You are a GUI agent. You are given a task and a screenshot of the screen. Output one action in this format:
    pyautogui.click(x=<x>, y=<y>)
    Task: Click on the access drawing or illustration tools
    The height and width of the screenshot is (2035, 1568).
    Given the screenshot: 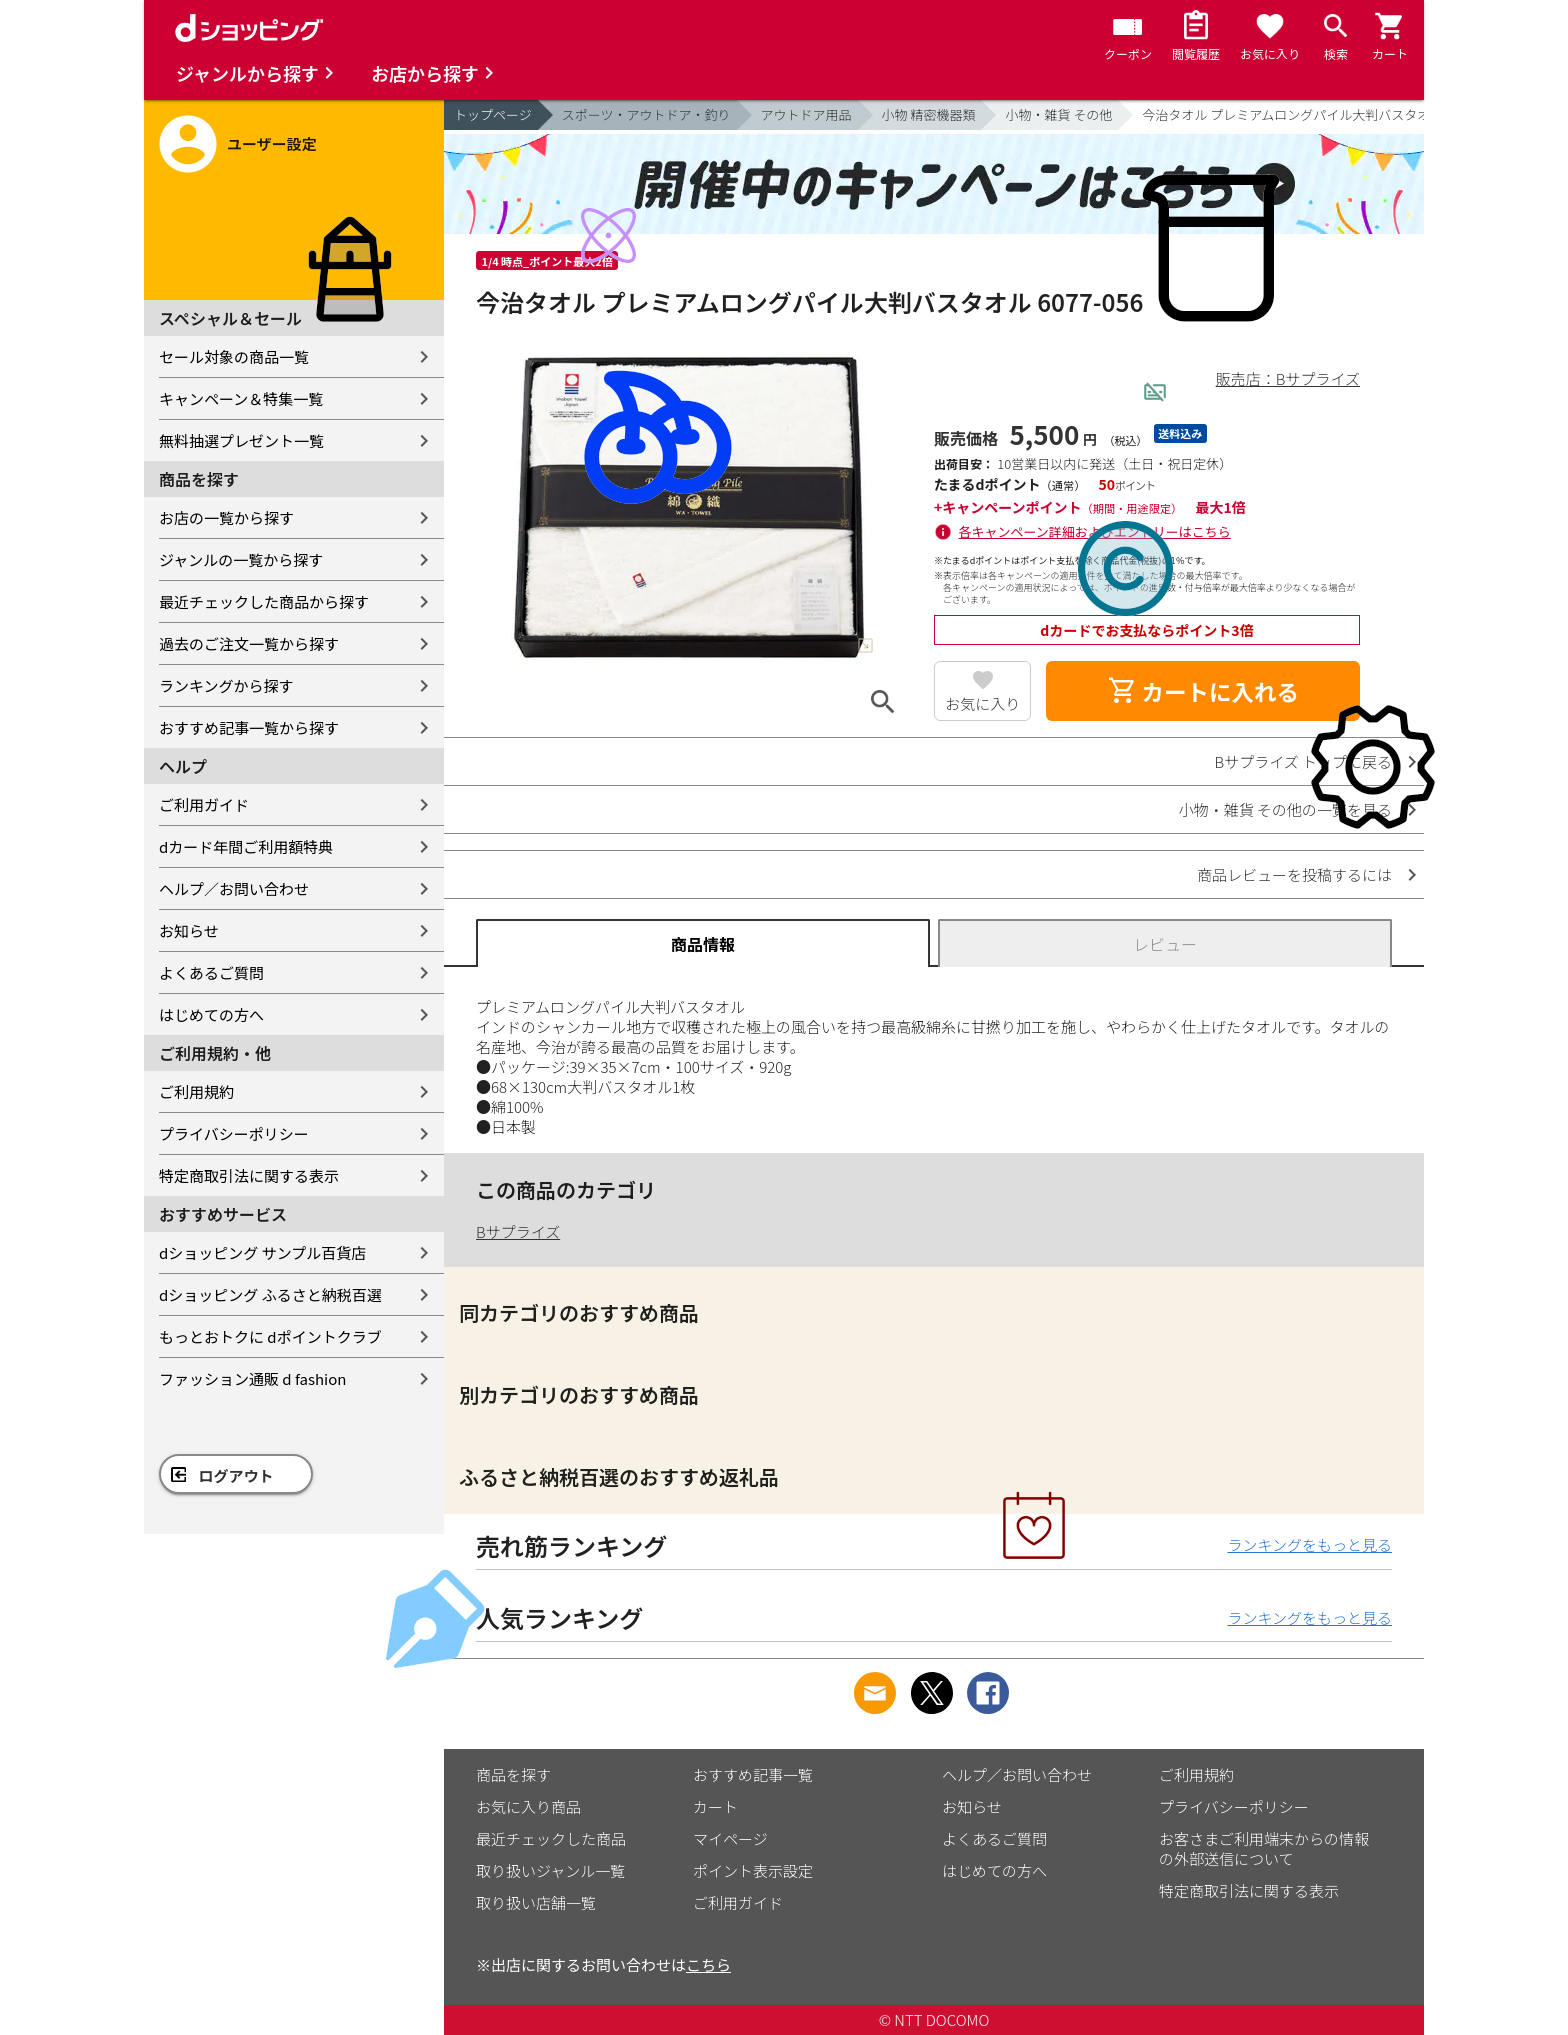 What is the action you would take?
    pyautogui.click(x=429, y=1625)
    